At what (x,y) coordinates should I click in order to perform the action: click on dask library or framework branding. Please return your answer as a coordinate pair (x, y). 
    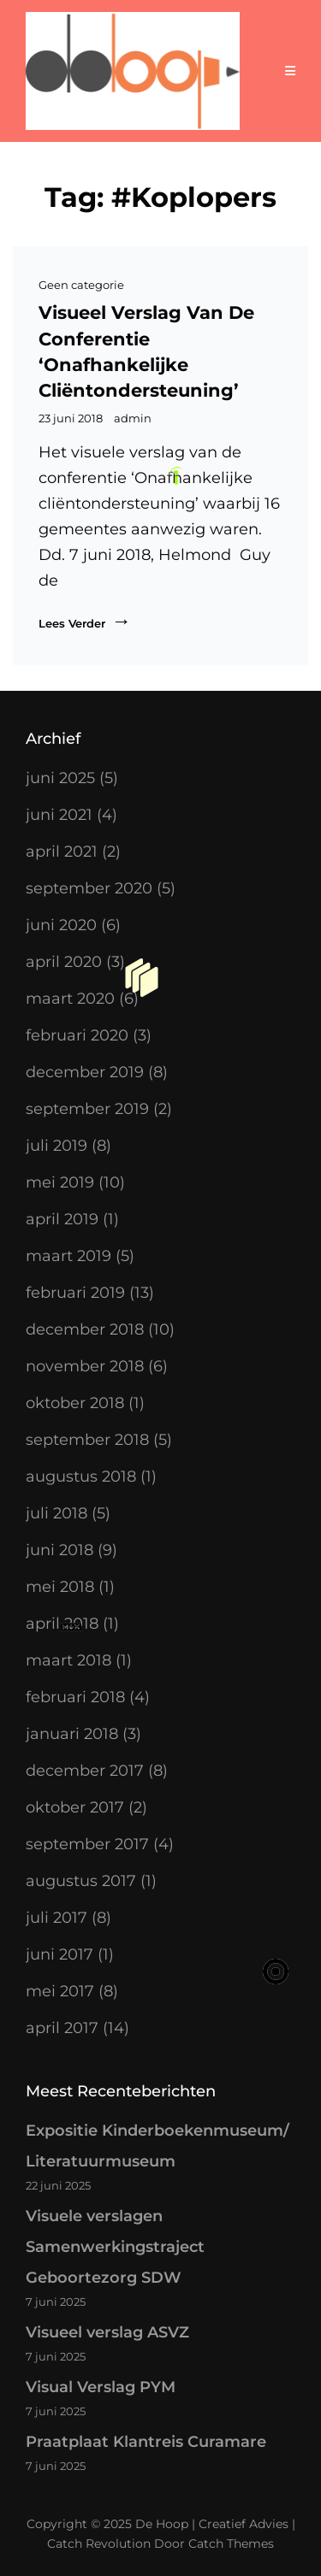
    Looking at the image, I should click on (141, 977).